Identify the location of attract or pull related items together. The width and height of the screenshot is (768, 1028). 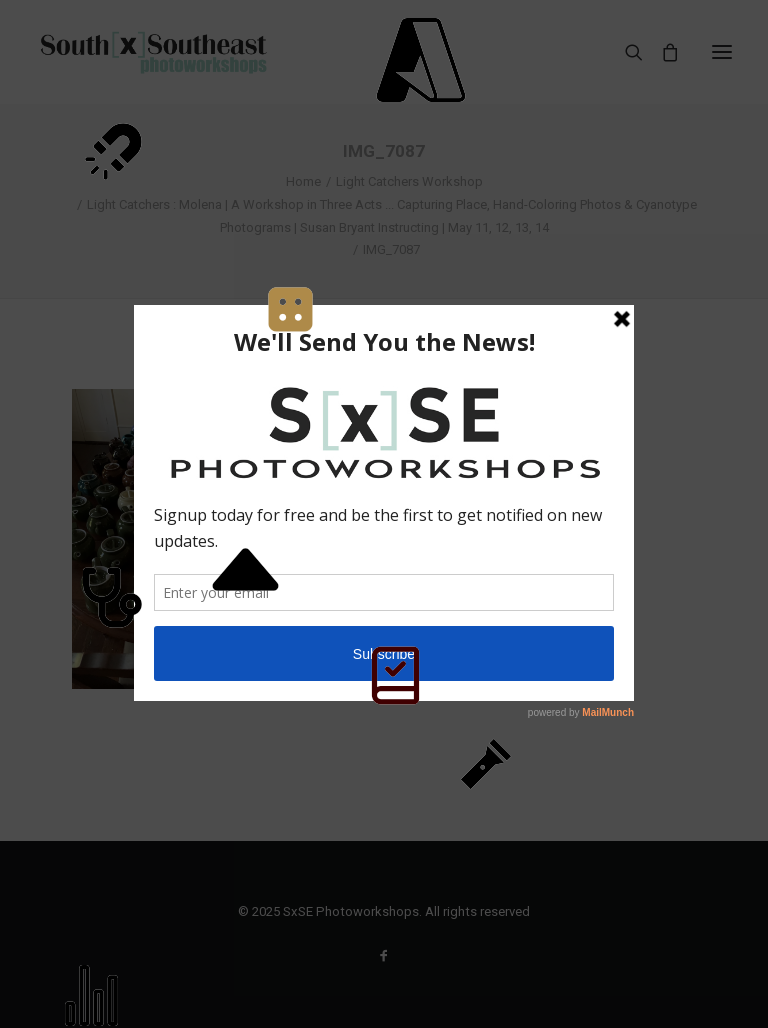
(114, 151).